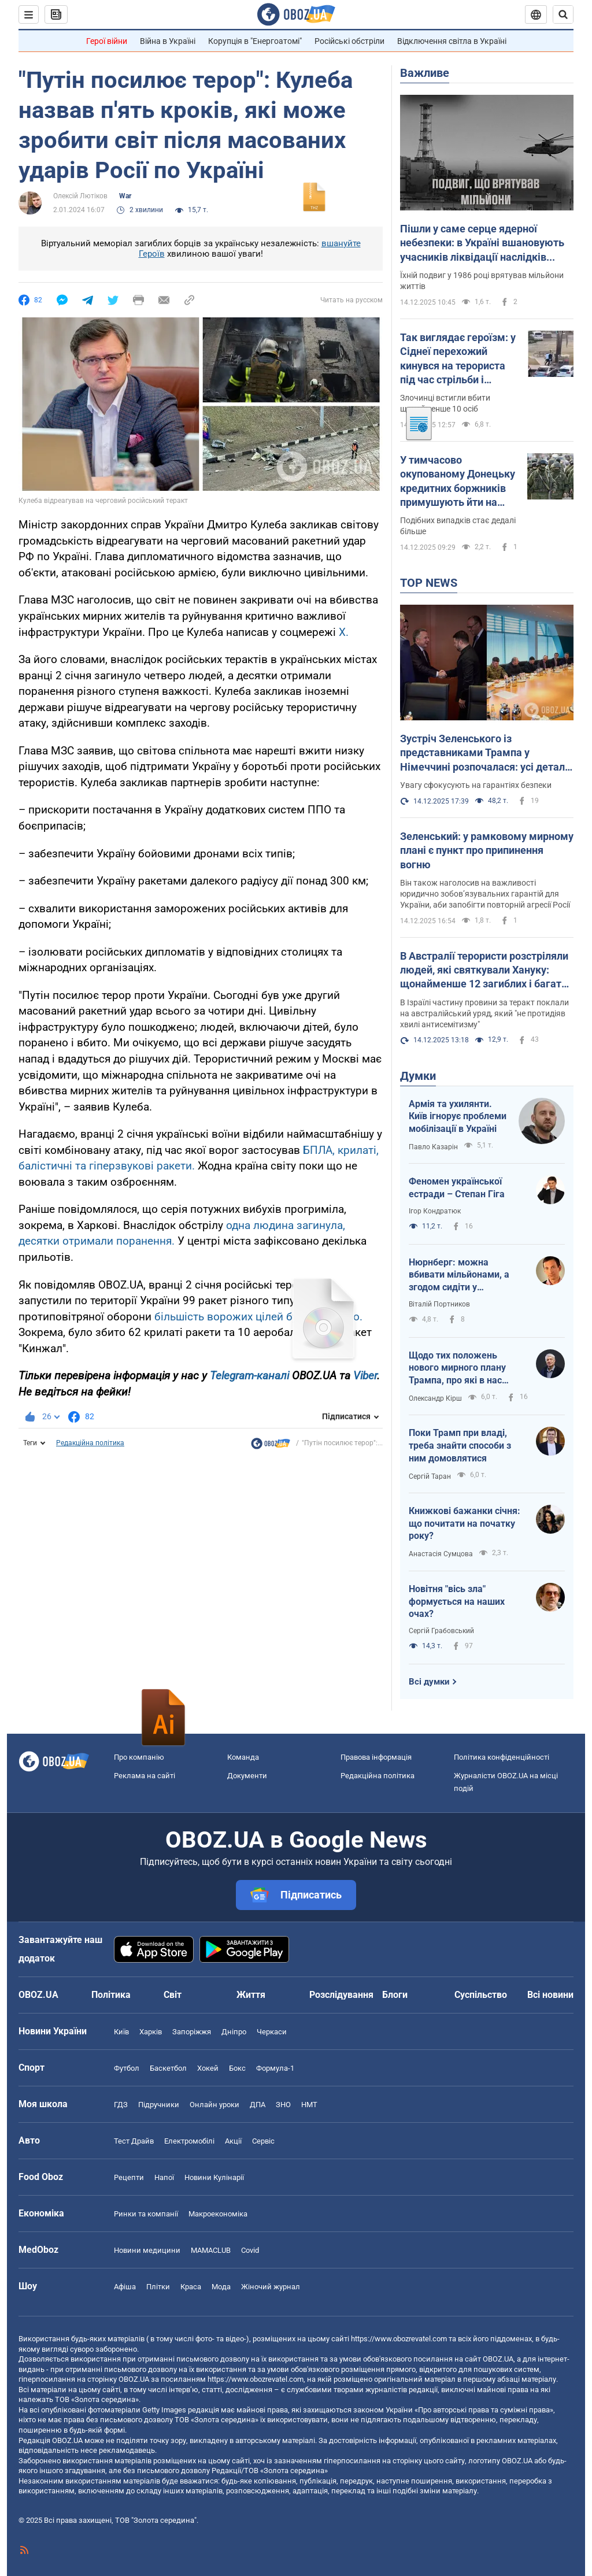 This screenshot has height=2576, width=592. I want to click on a web template or HTML document file, so click(419, 424).